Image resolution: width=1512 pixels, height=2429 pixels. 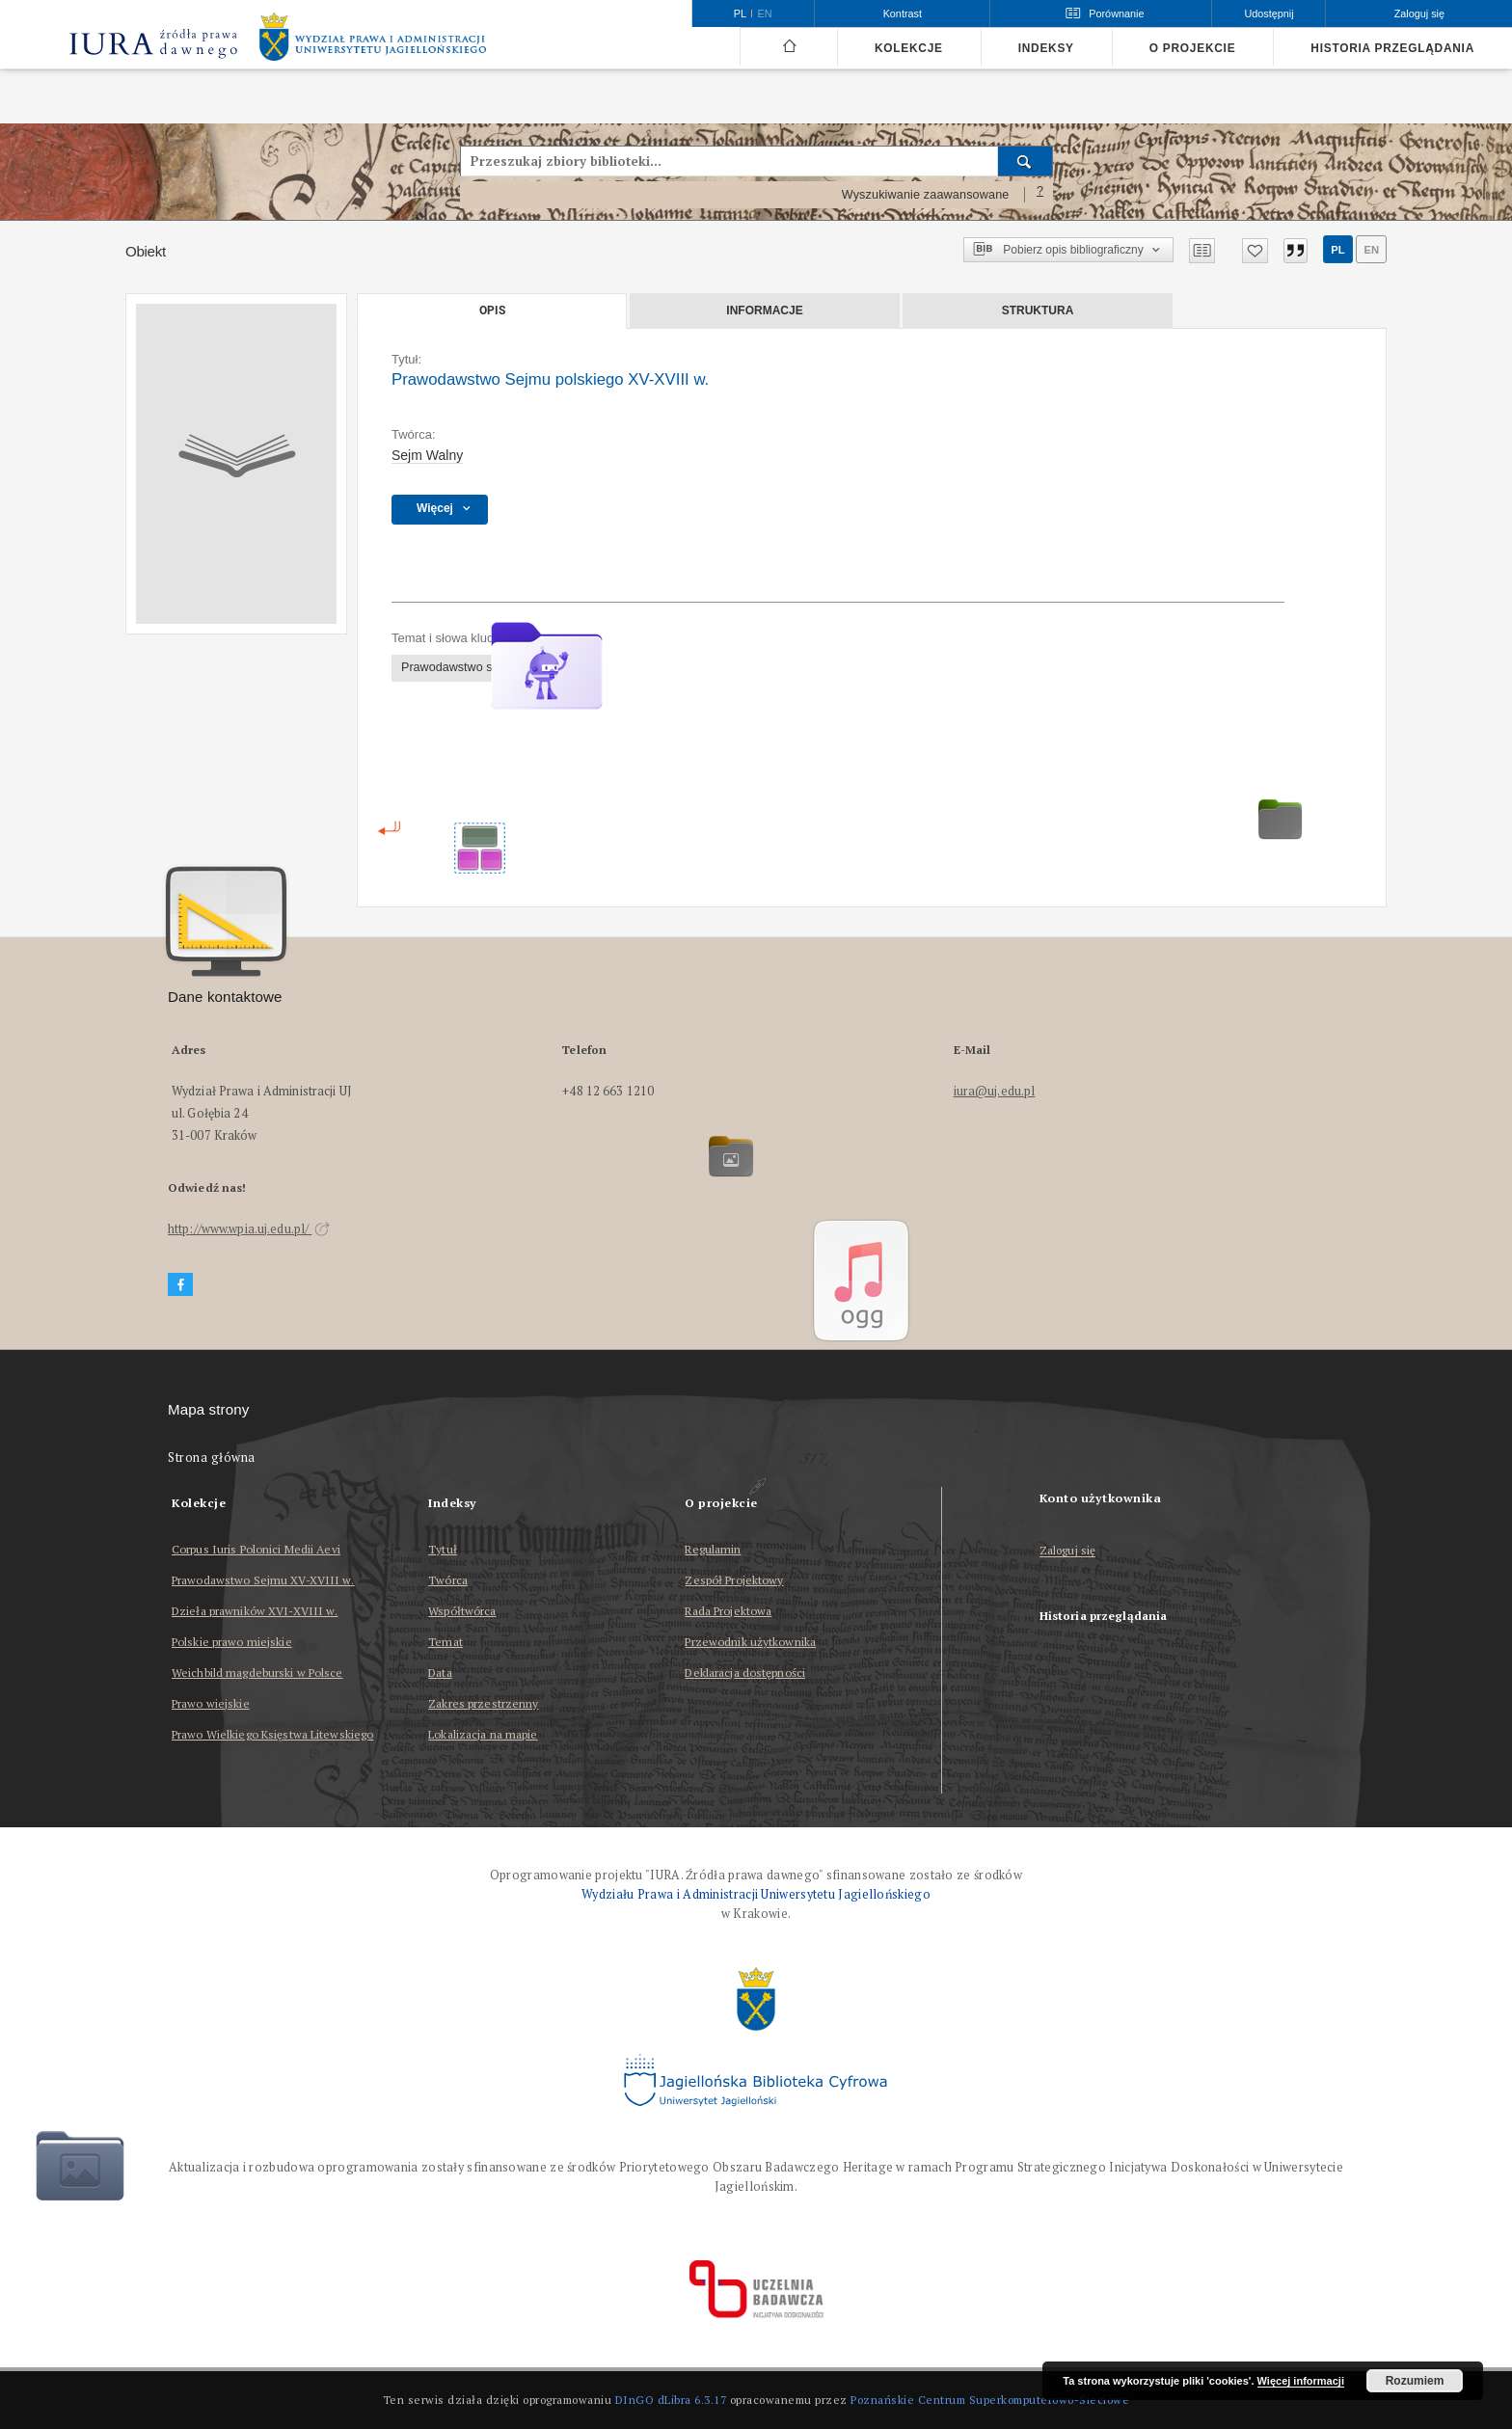 What do you see at coordinates (479, 848) in the screenshot?
I see `select all items in the current view` at bounding box center [479, 848].